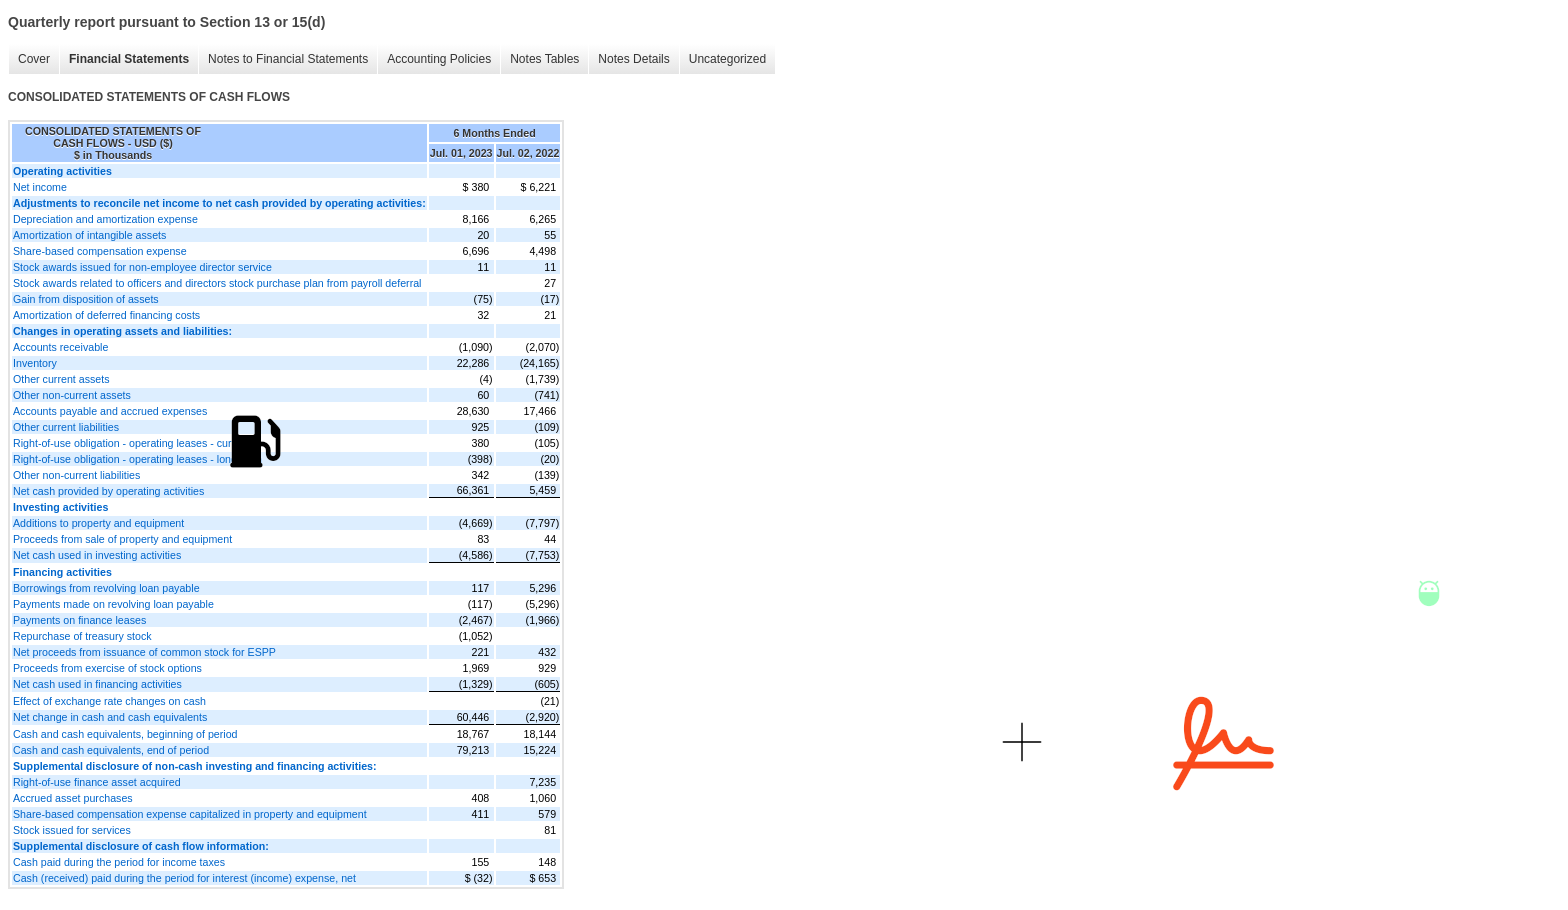  I want to click on android device or app settings, so click(1429, 593).